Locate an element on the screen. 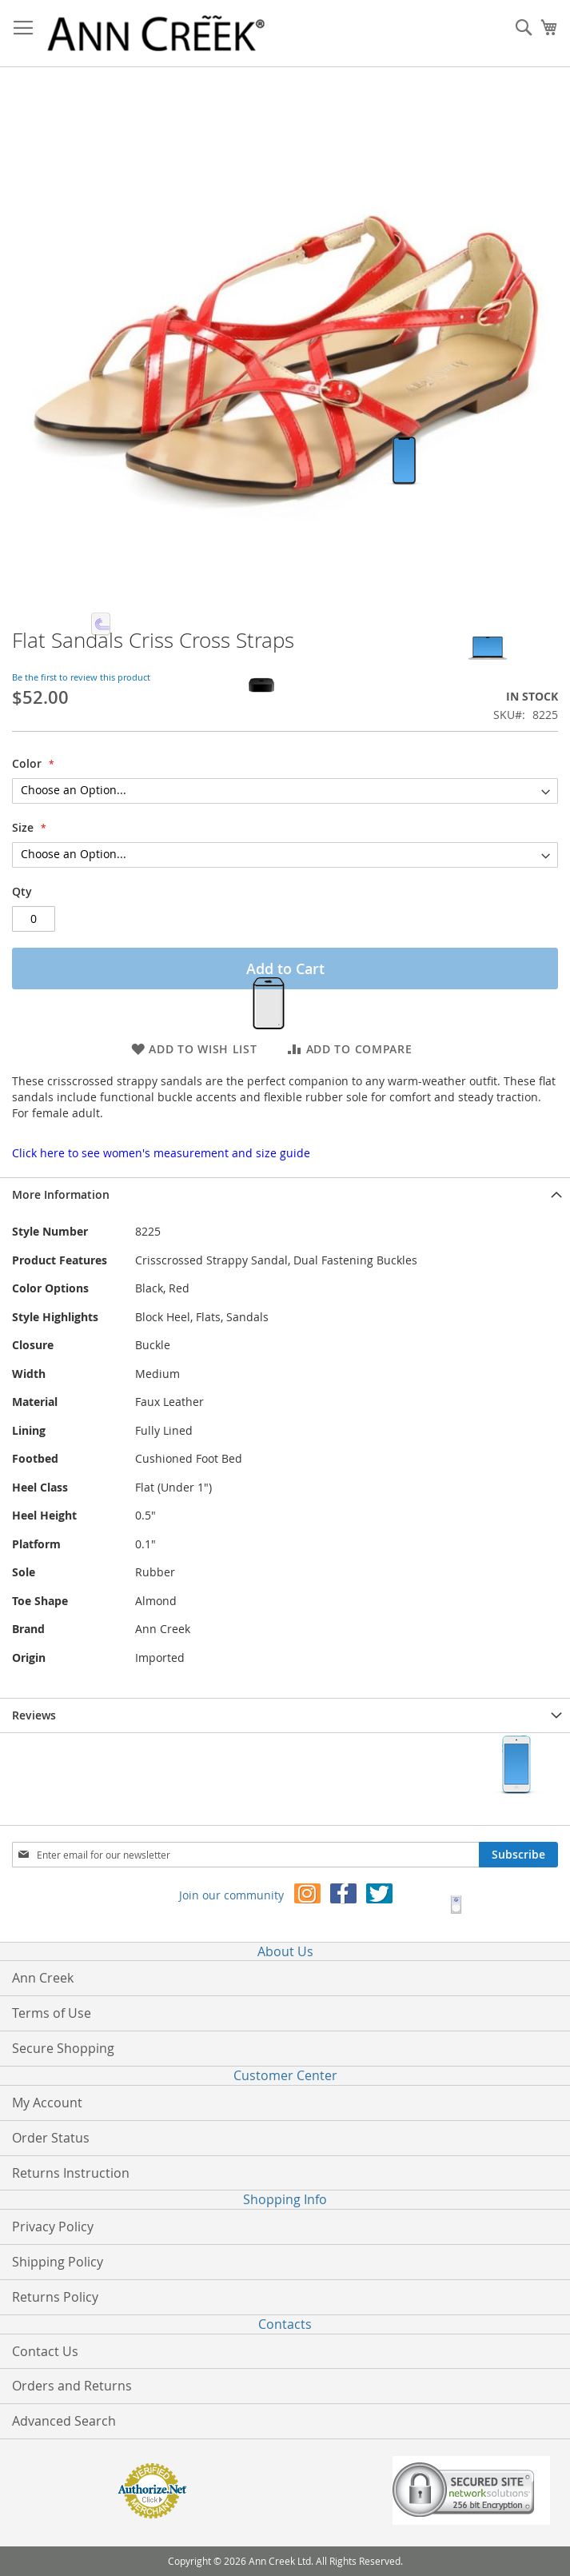  represents this macbook air device in system settings is located at coordinates (488, 645).